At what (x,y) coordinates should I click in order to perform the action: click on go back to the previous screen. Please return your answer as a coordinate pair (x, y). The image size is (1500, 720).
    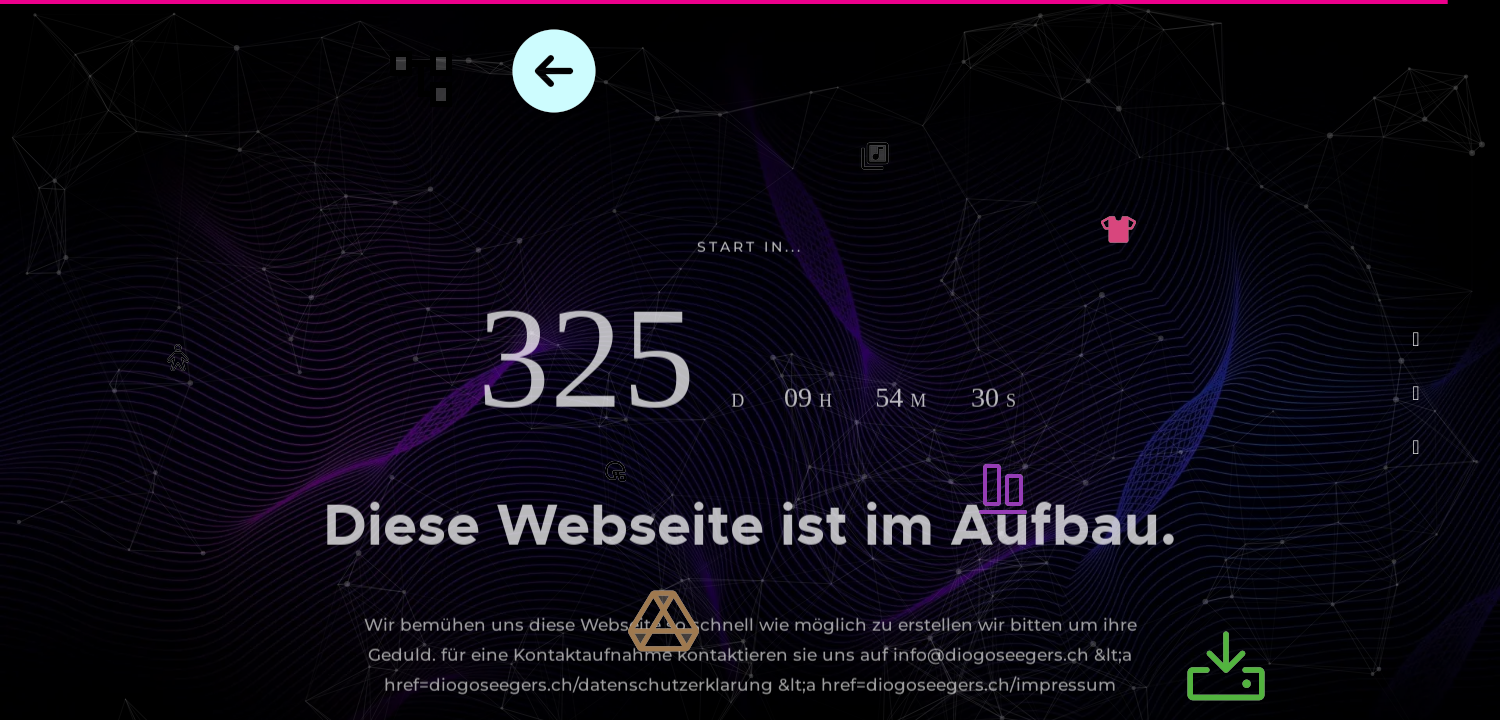
    Looking at the image, I should click on (554, 71).